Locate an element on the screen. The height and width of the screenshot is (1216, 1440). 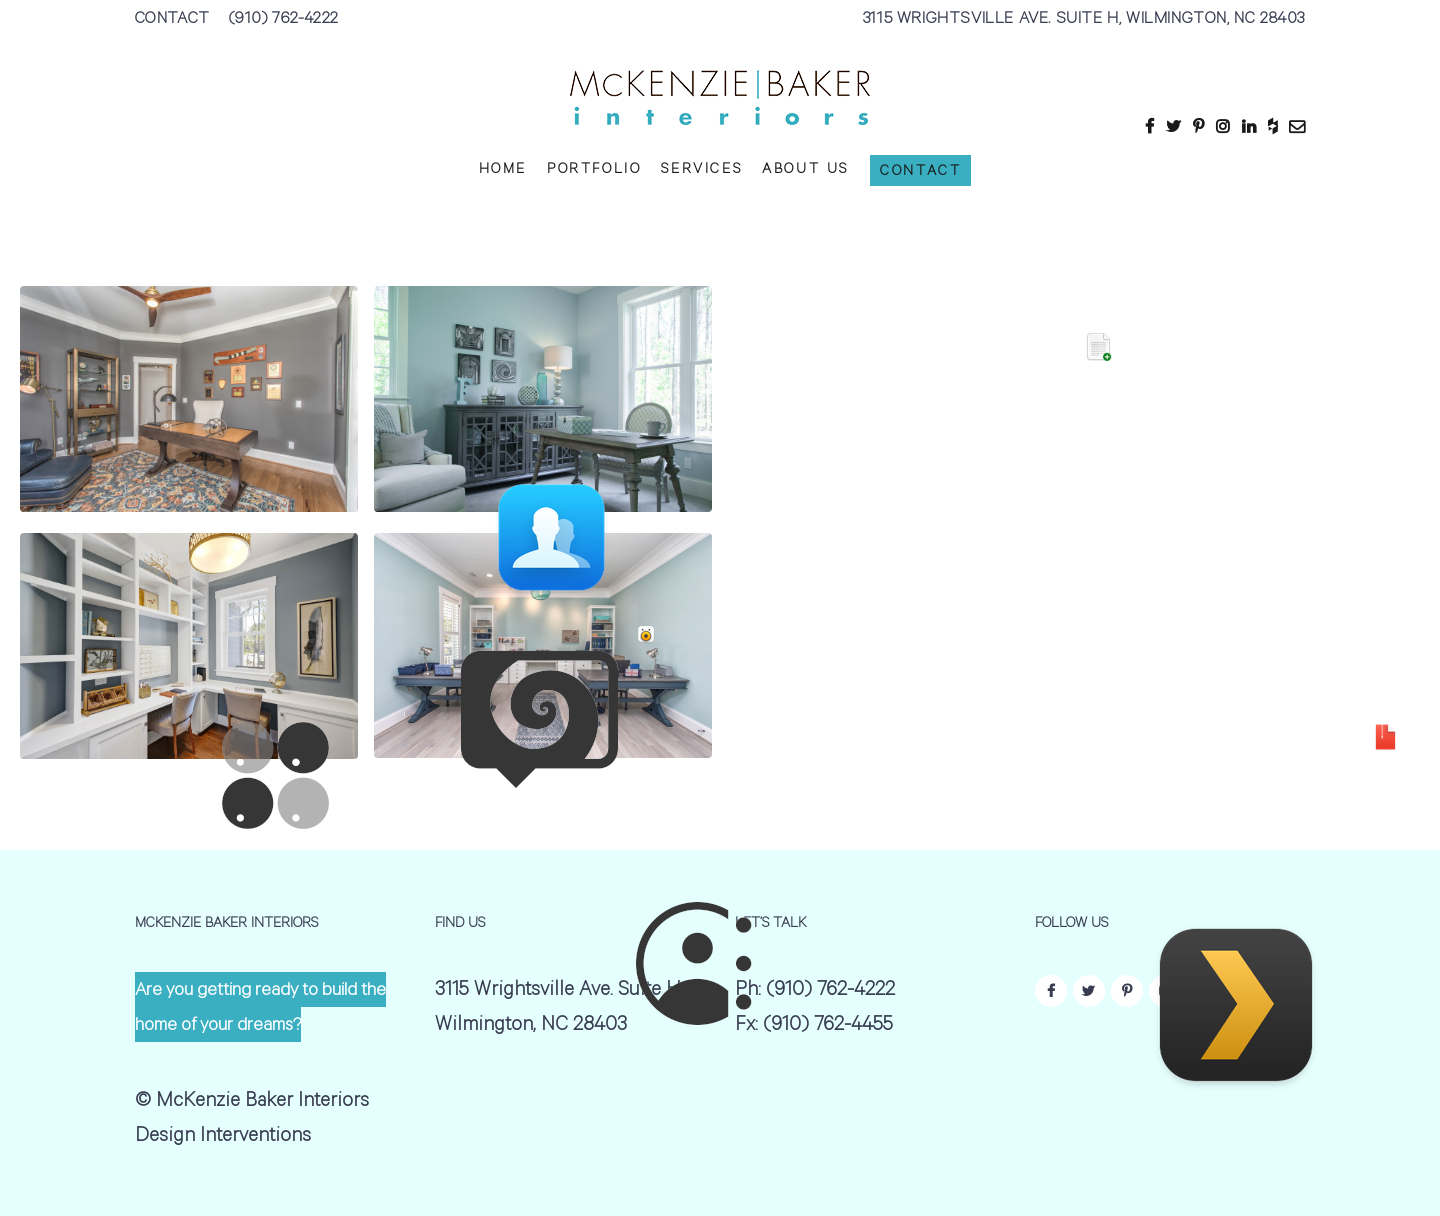
access contacts or user directory is located at coordinates (551, 537).